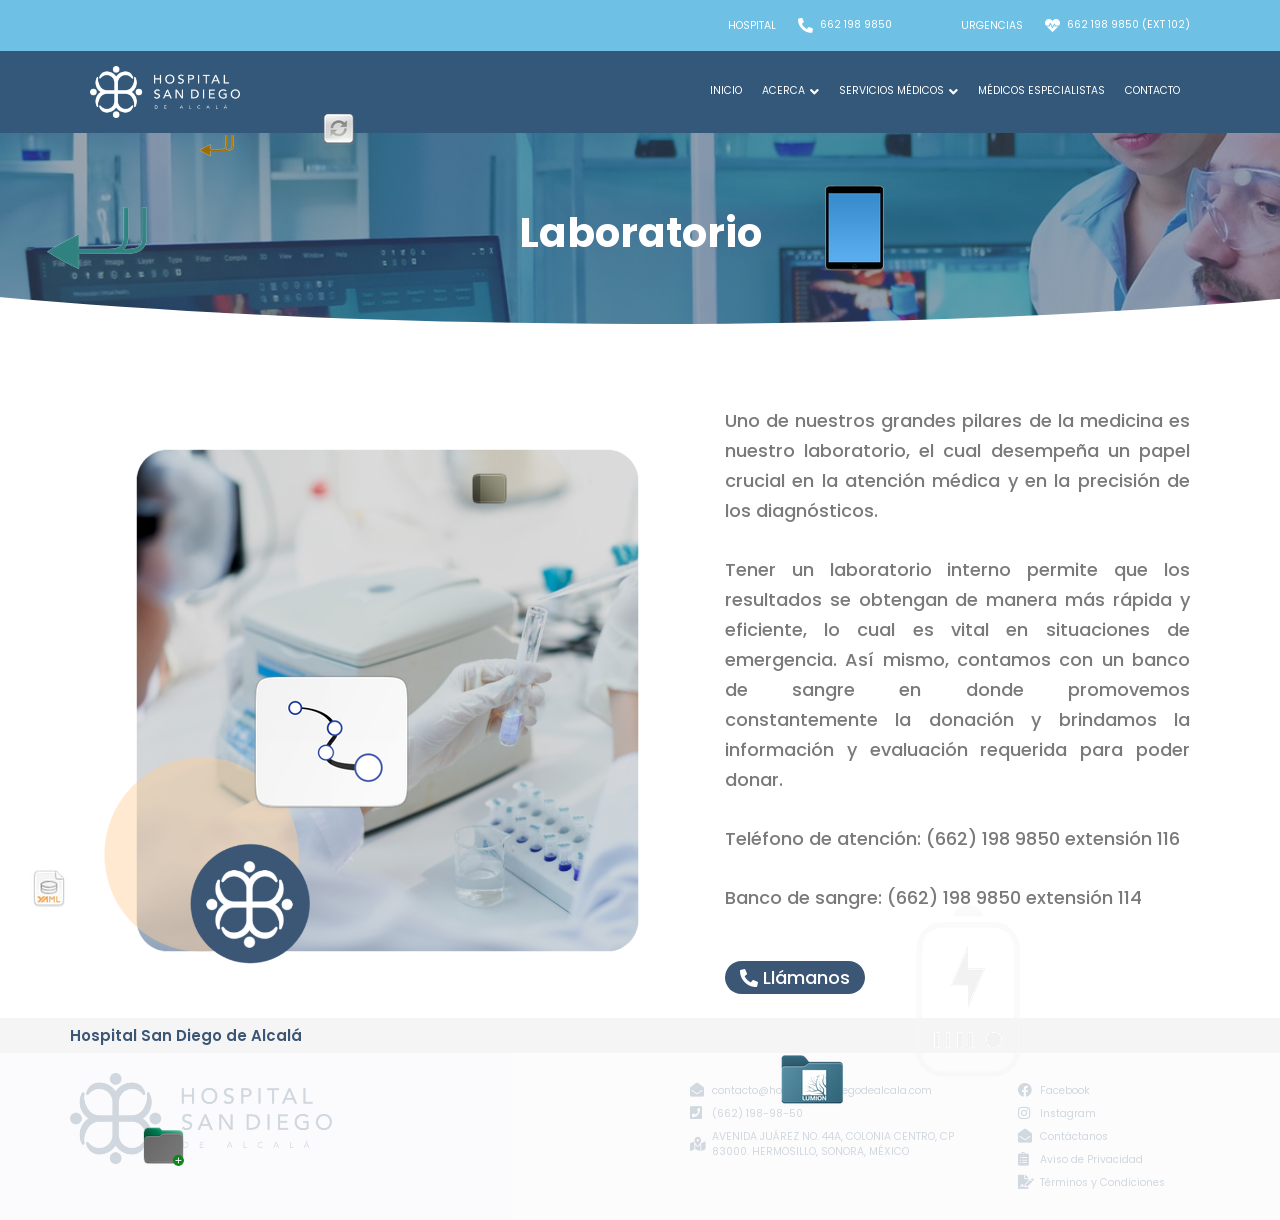 Image resolution: width=1280 pixels, height=1220 pixels. What do you see at coordinates (339, 130) in the screenshot?
I see `indicates content is currently syncing` at bounding box center [339, 130].